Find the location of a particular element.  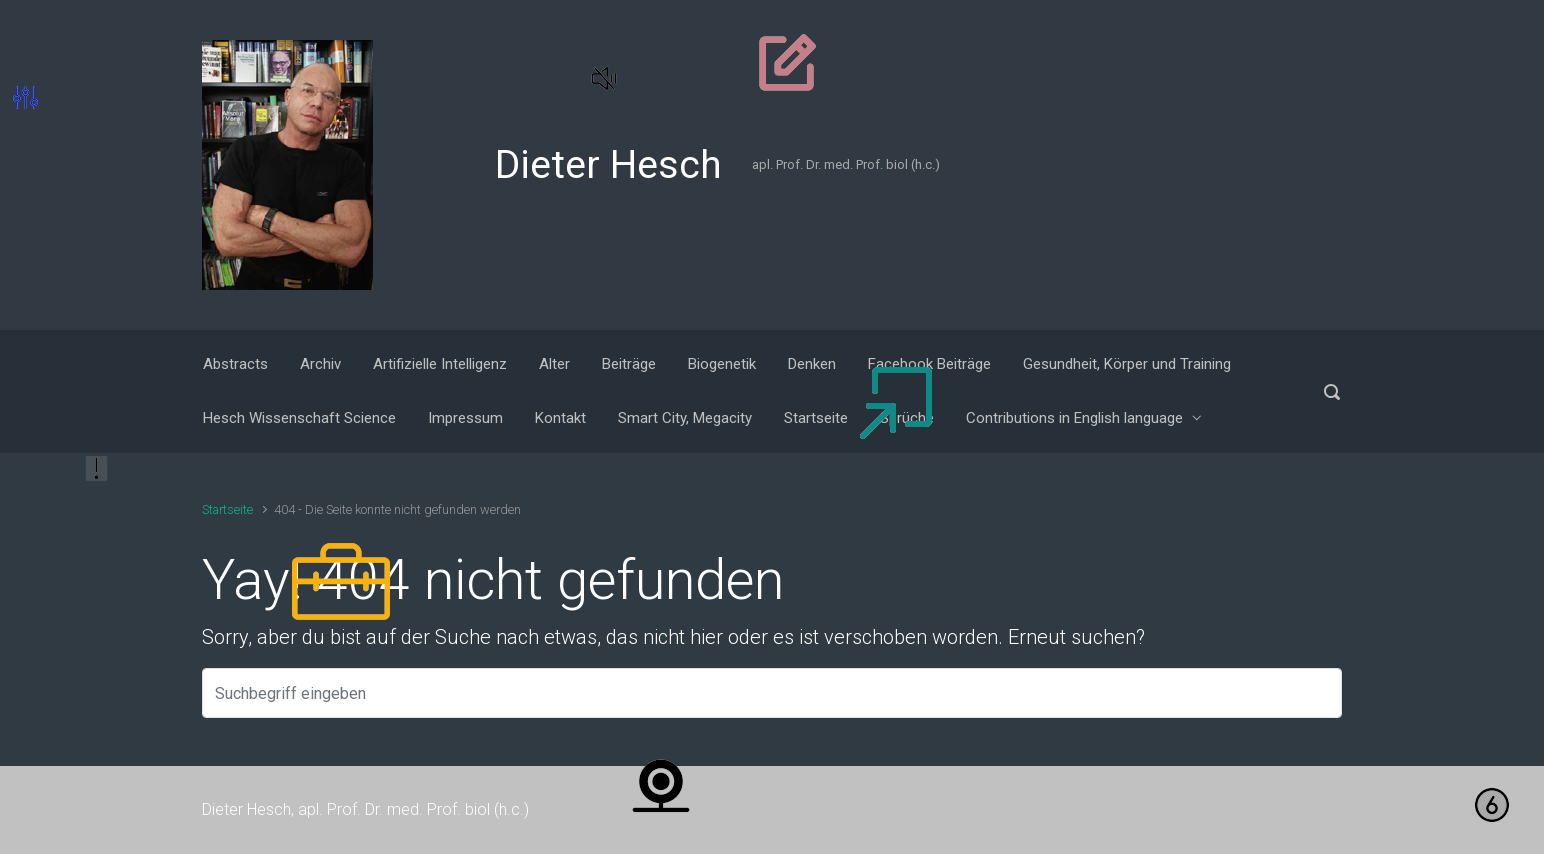

adjust settings or preferences is located at coordinates (25, 97).